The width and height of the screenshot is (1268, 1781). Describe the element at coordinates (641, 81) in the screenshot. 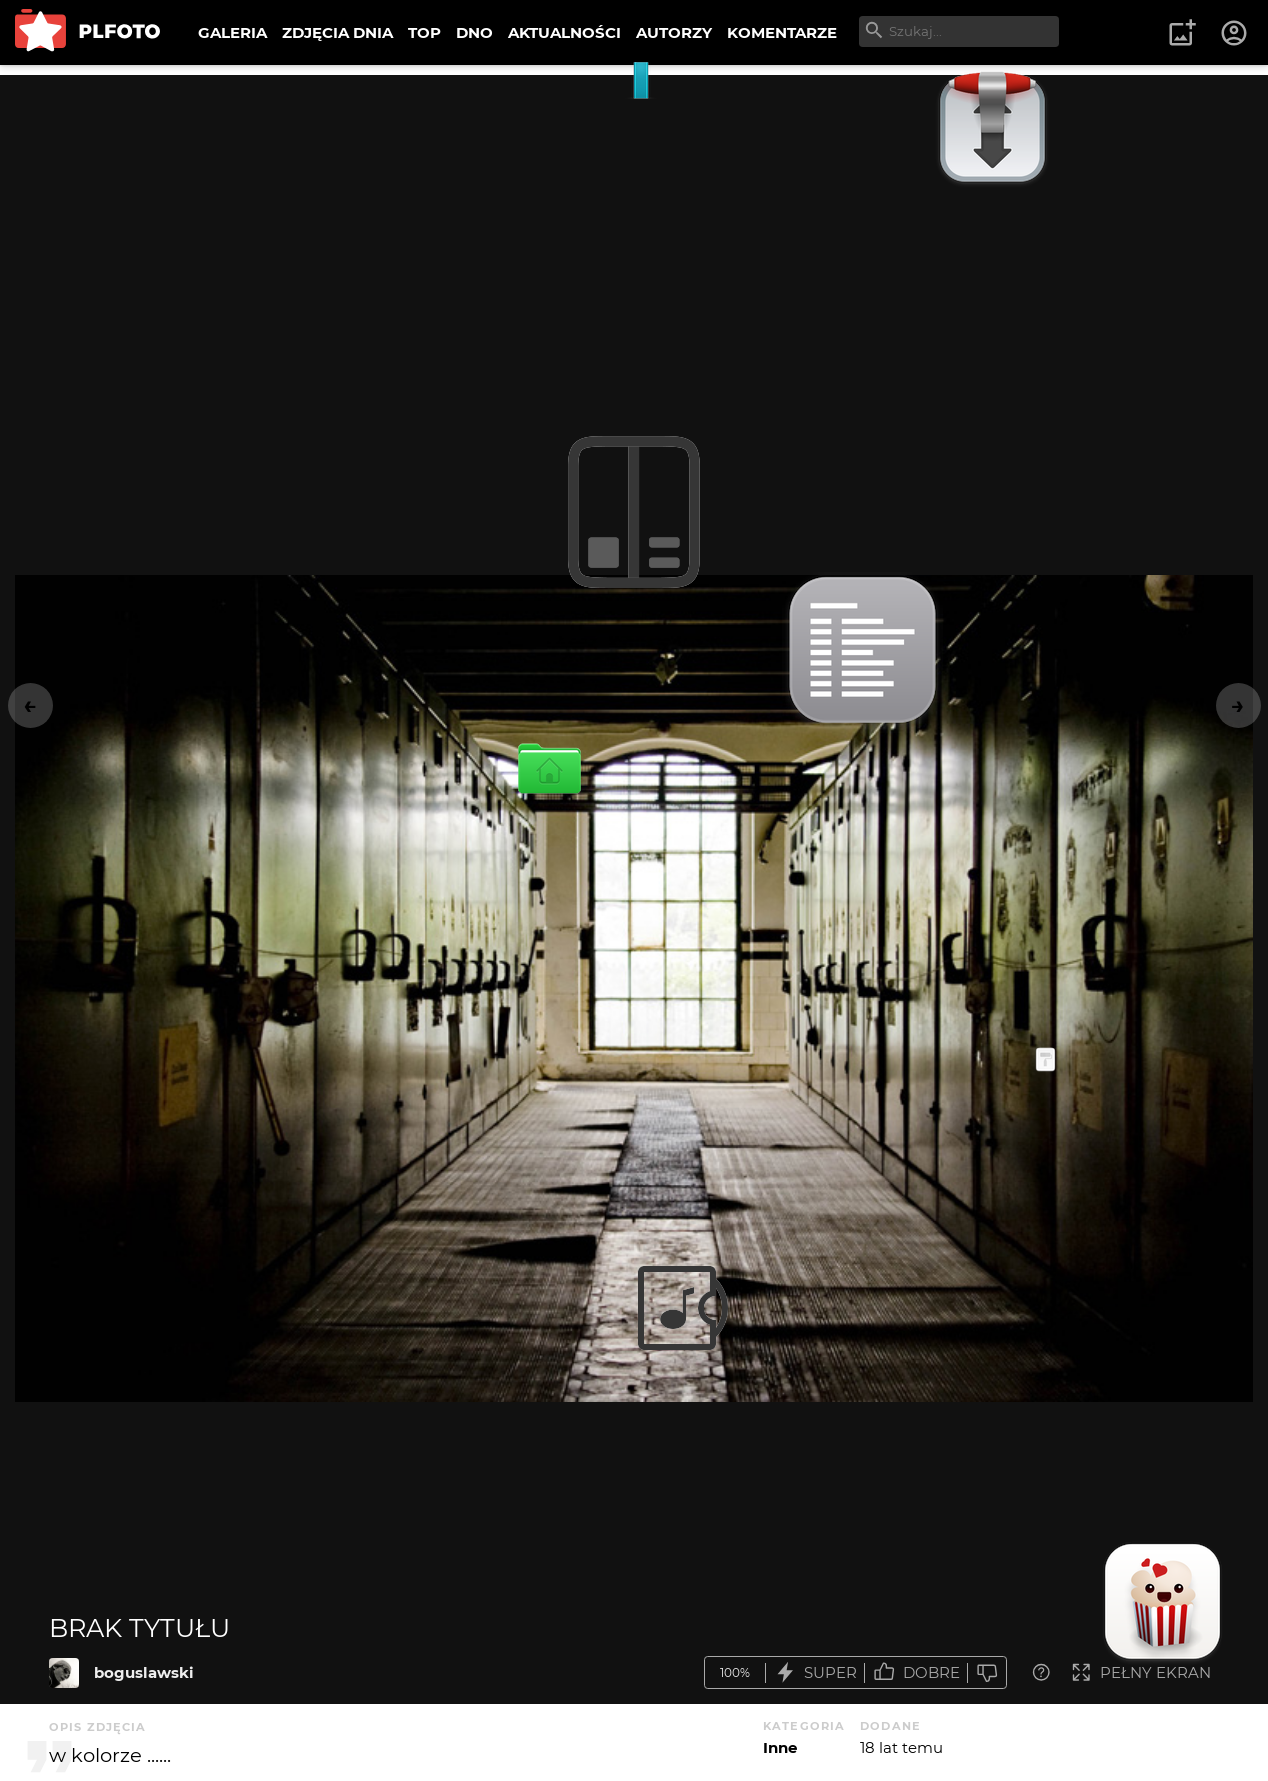

I see `iPod nano device connected` at that location.